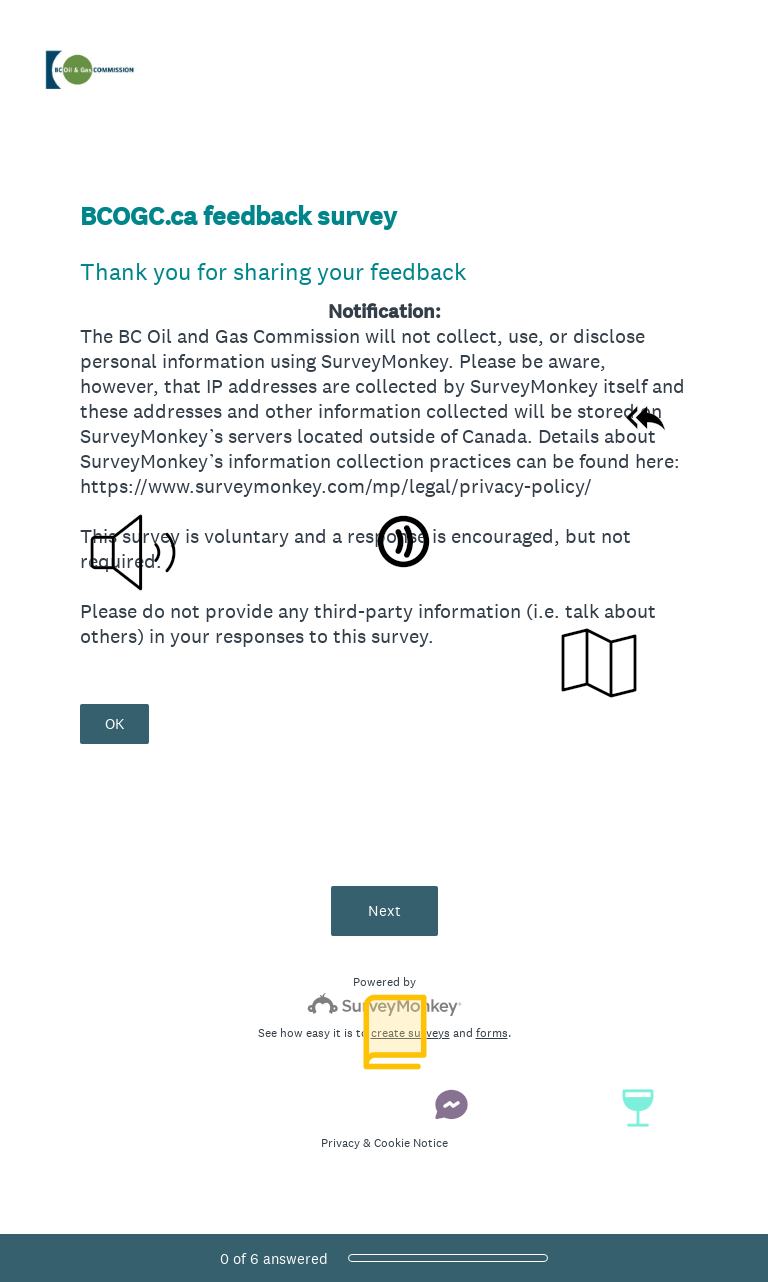  What do you see at coordinates (403, 541) in the screenshot?
I see `tap to pay with contactless payment` at bounding box center [403, 541].